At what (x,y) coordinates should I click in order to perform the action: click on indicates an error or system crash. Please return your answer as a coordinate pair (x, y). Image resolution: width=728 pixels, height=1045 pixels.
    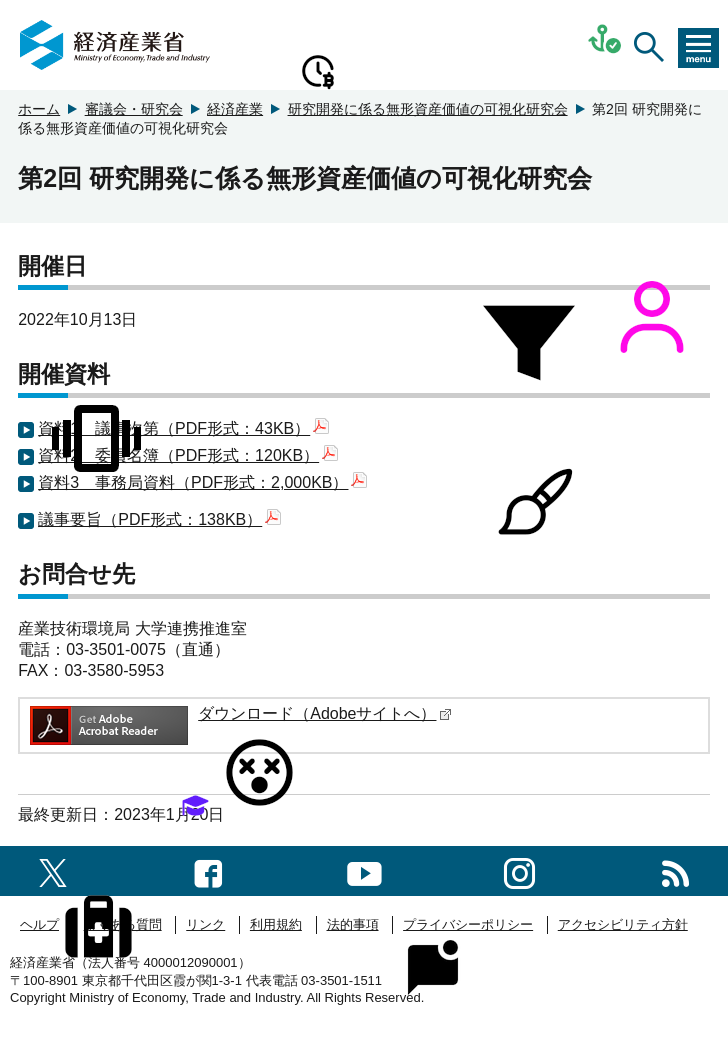
    Looking at the image, I should click on (259, 772).